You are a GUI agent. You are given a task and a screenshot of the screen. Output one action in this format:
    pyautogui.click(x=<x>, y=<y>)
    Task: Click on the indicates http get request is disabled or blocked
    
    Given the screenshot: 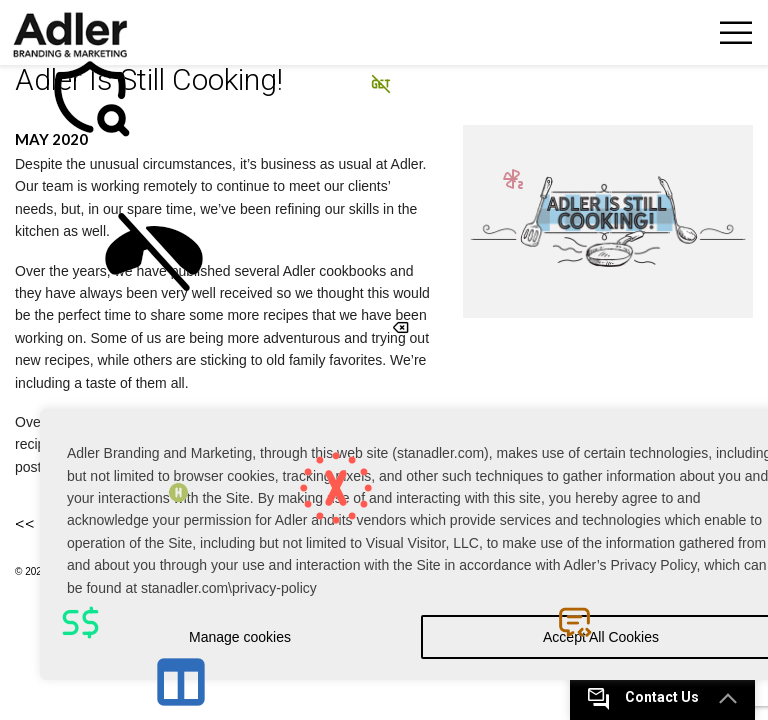 What is the action you would take?
    pyautogui.click(x=381, y=84)
    